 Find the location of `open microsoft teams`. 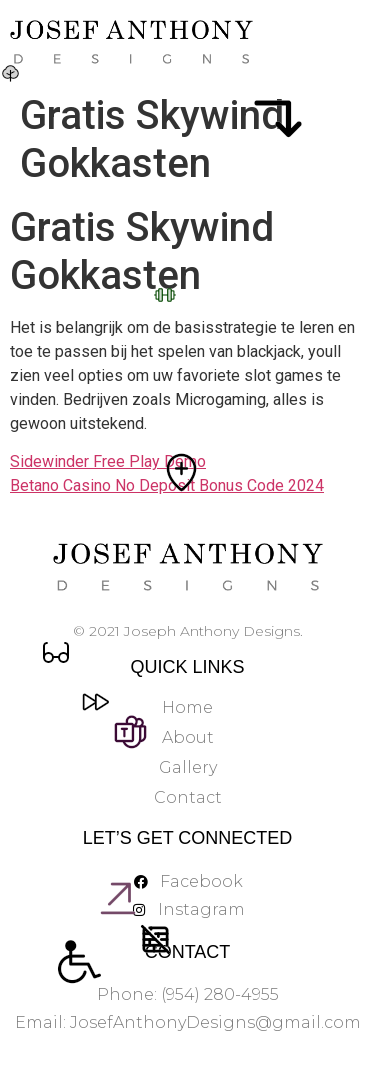

open microsoft teams is located at coordinates (130, 732).